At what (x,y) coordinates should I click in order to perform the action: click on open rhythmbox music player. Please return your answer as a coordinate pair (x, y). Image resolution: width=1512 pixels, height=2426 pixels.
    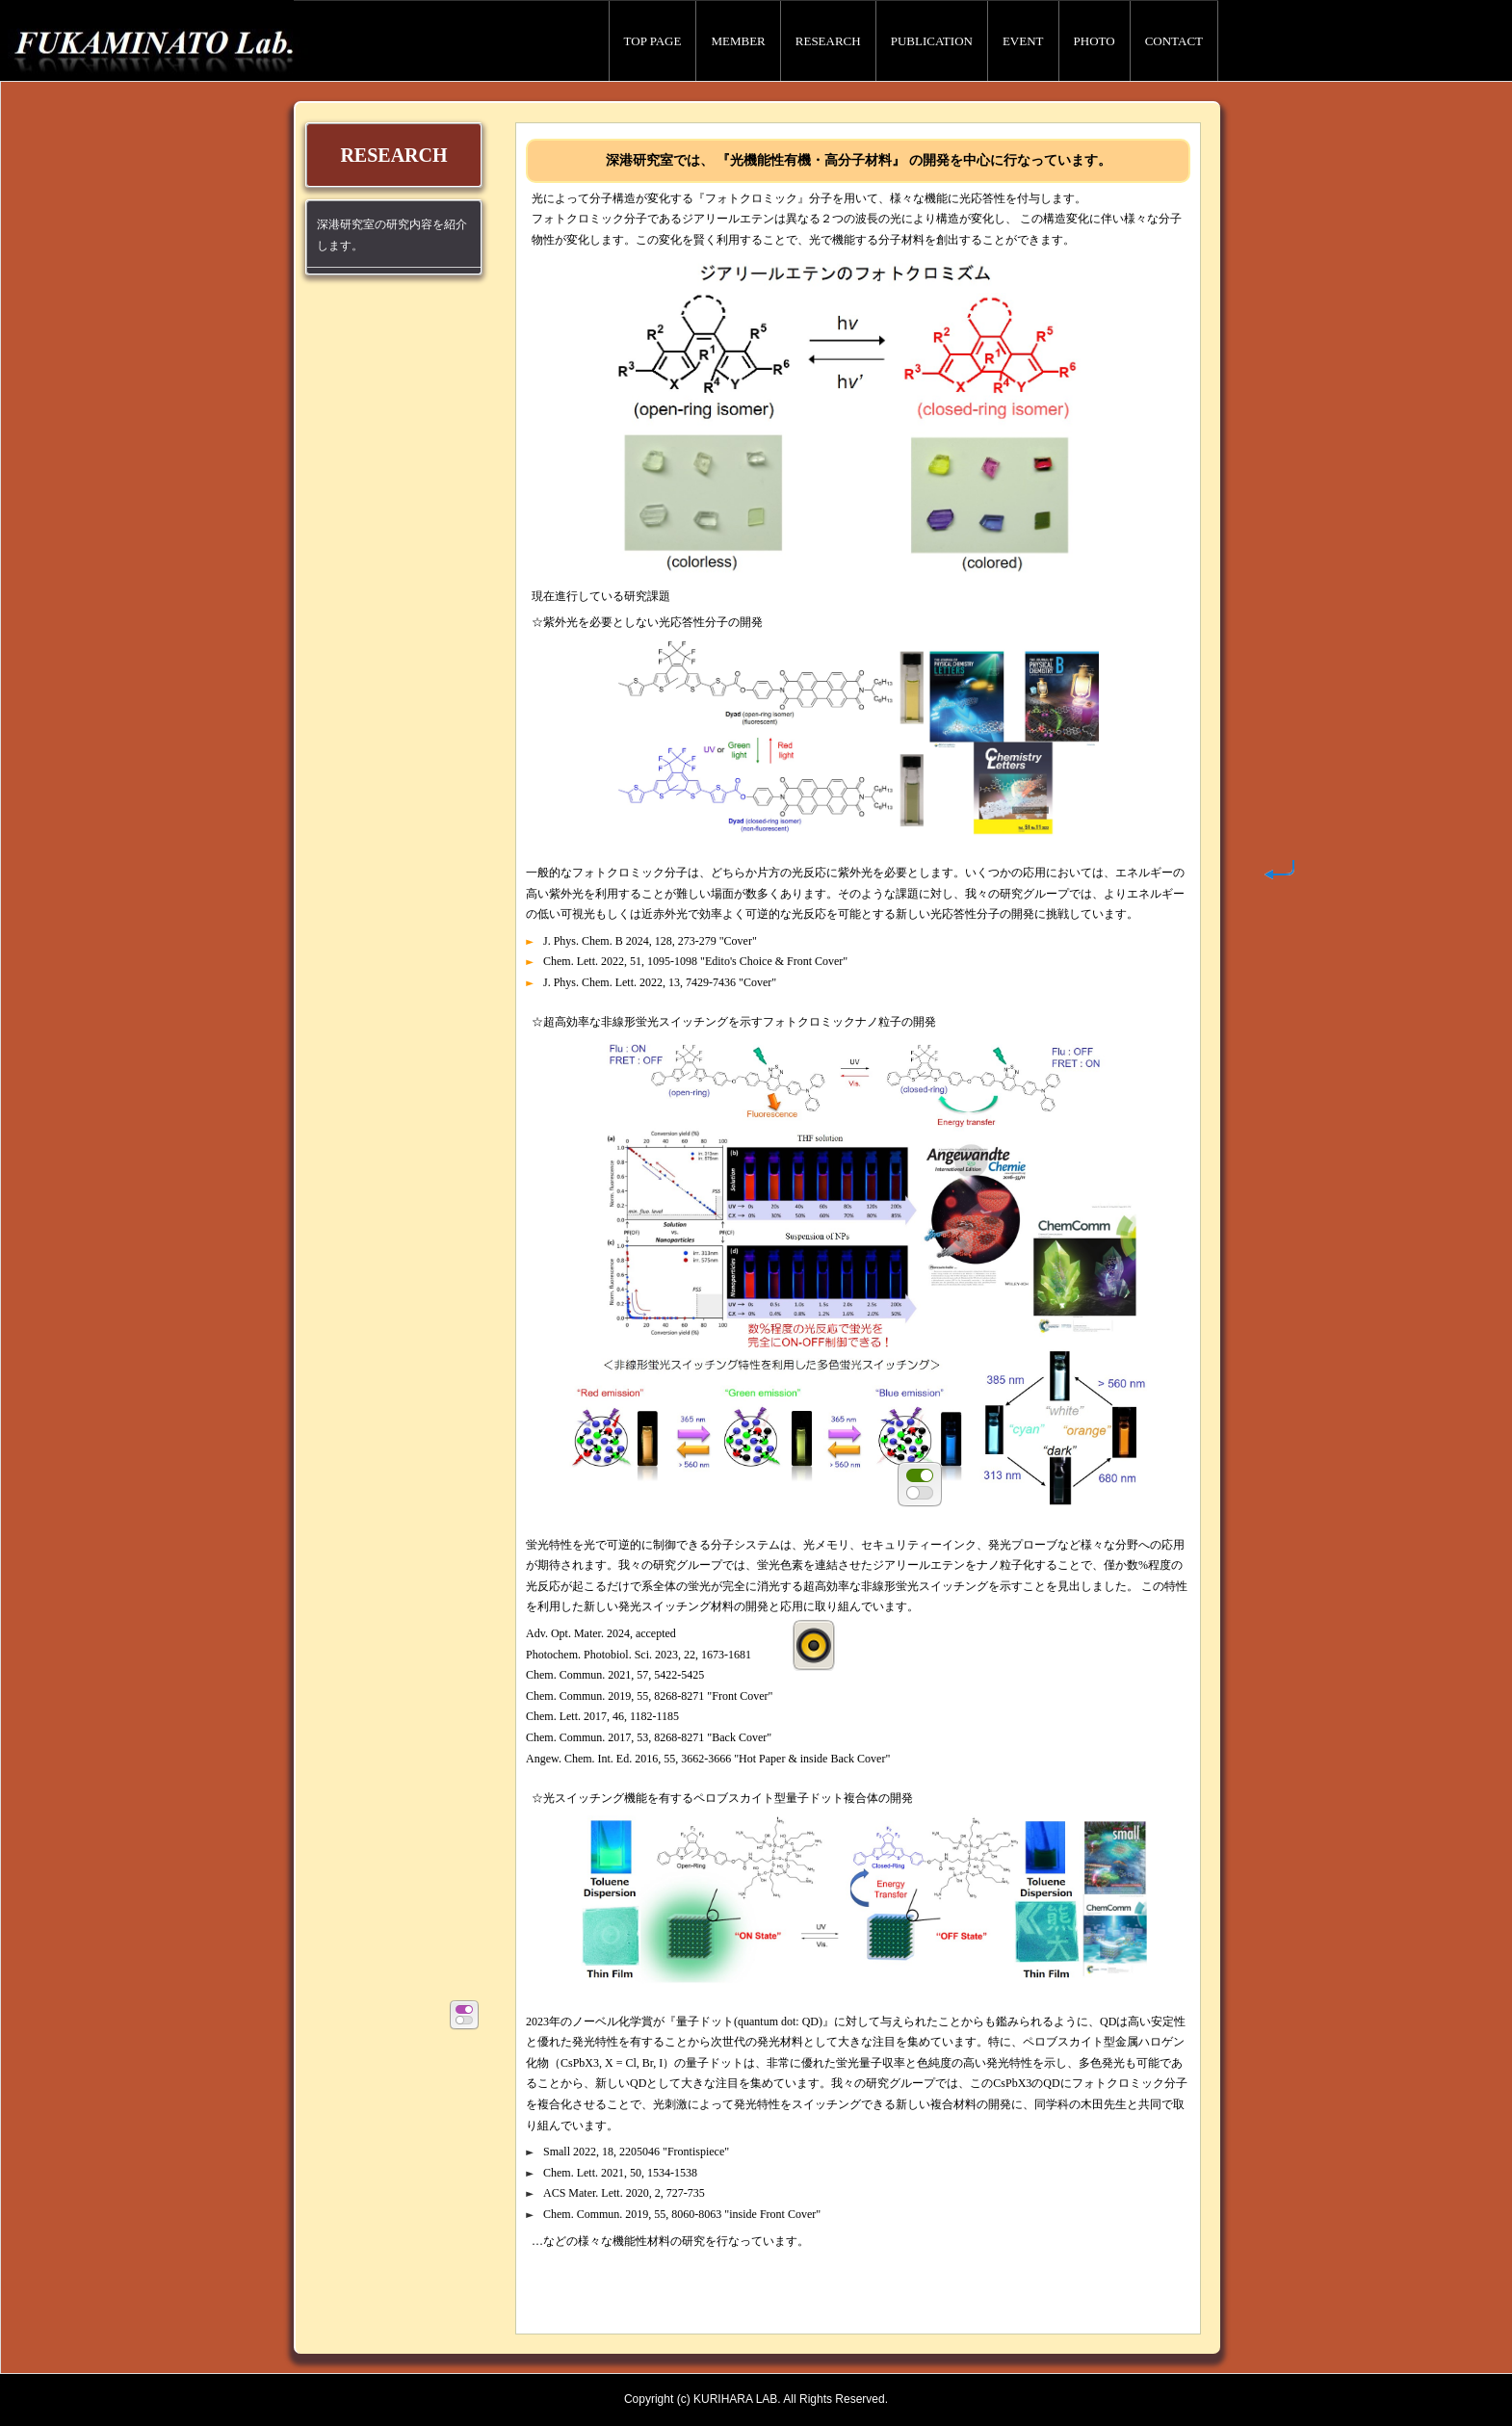
    Looking at the image, I should click on (814, 1645).